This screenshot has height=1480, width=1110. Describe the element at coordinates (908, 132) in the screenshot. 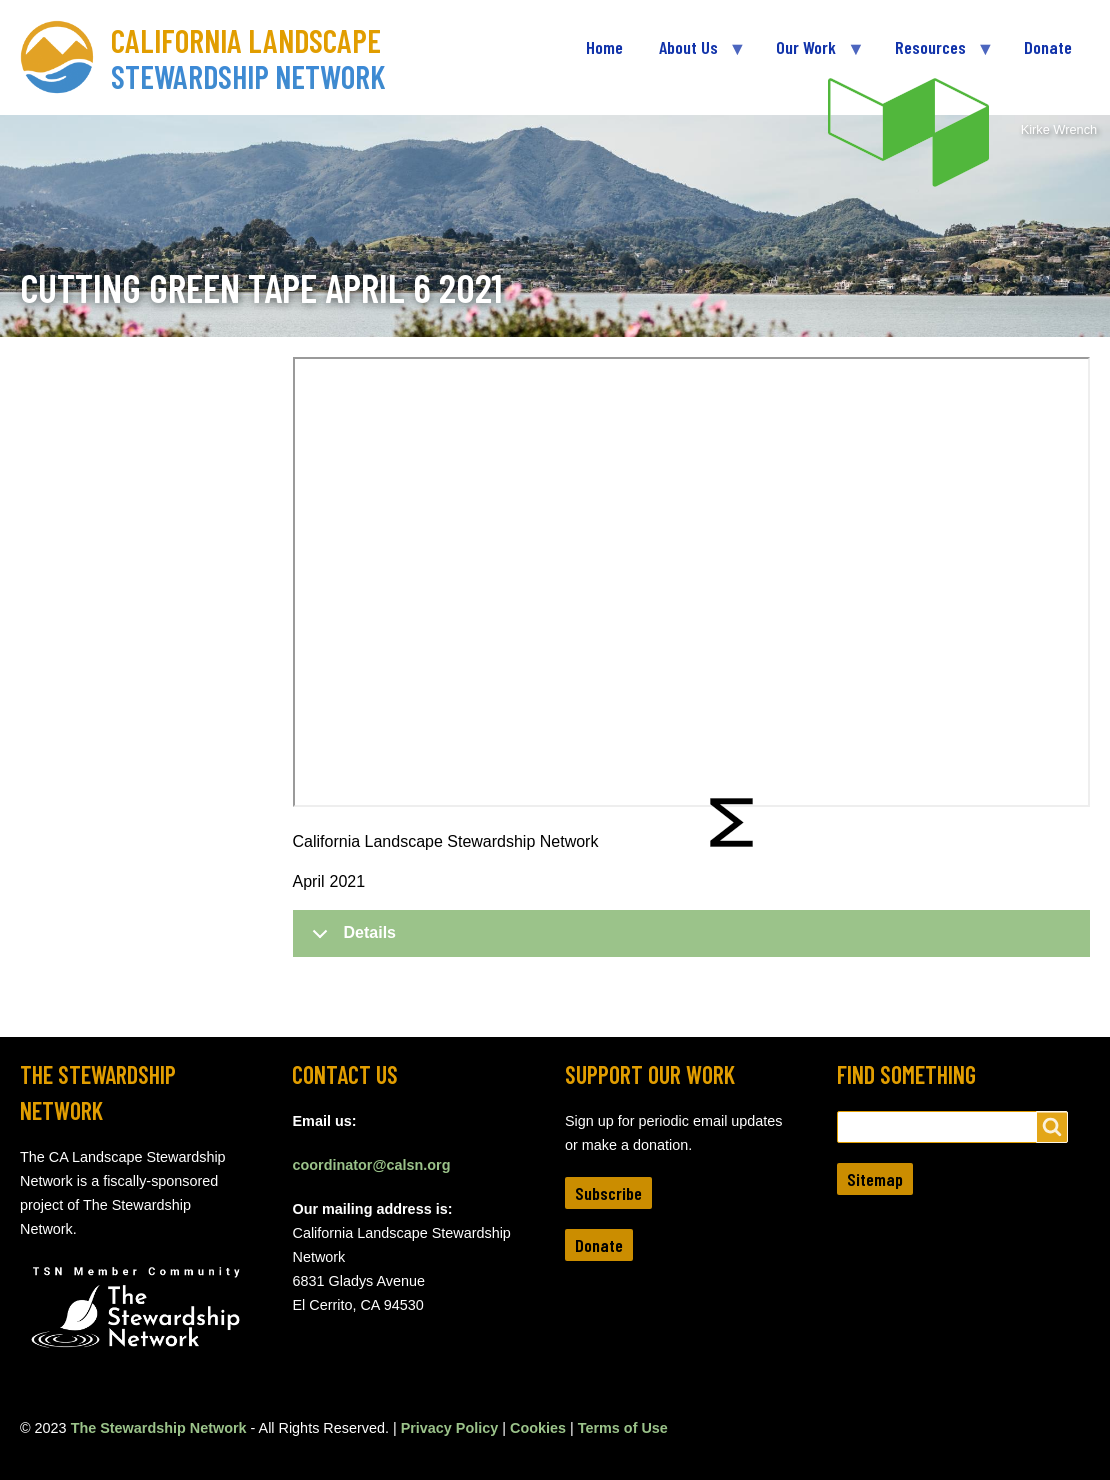

I see `open Buildkite CI/CD dashboard` at that location.